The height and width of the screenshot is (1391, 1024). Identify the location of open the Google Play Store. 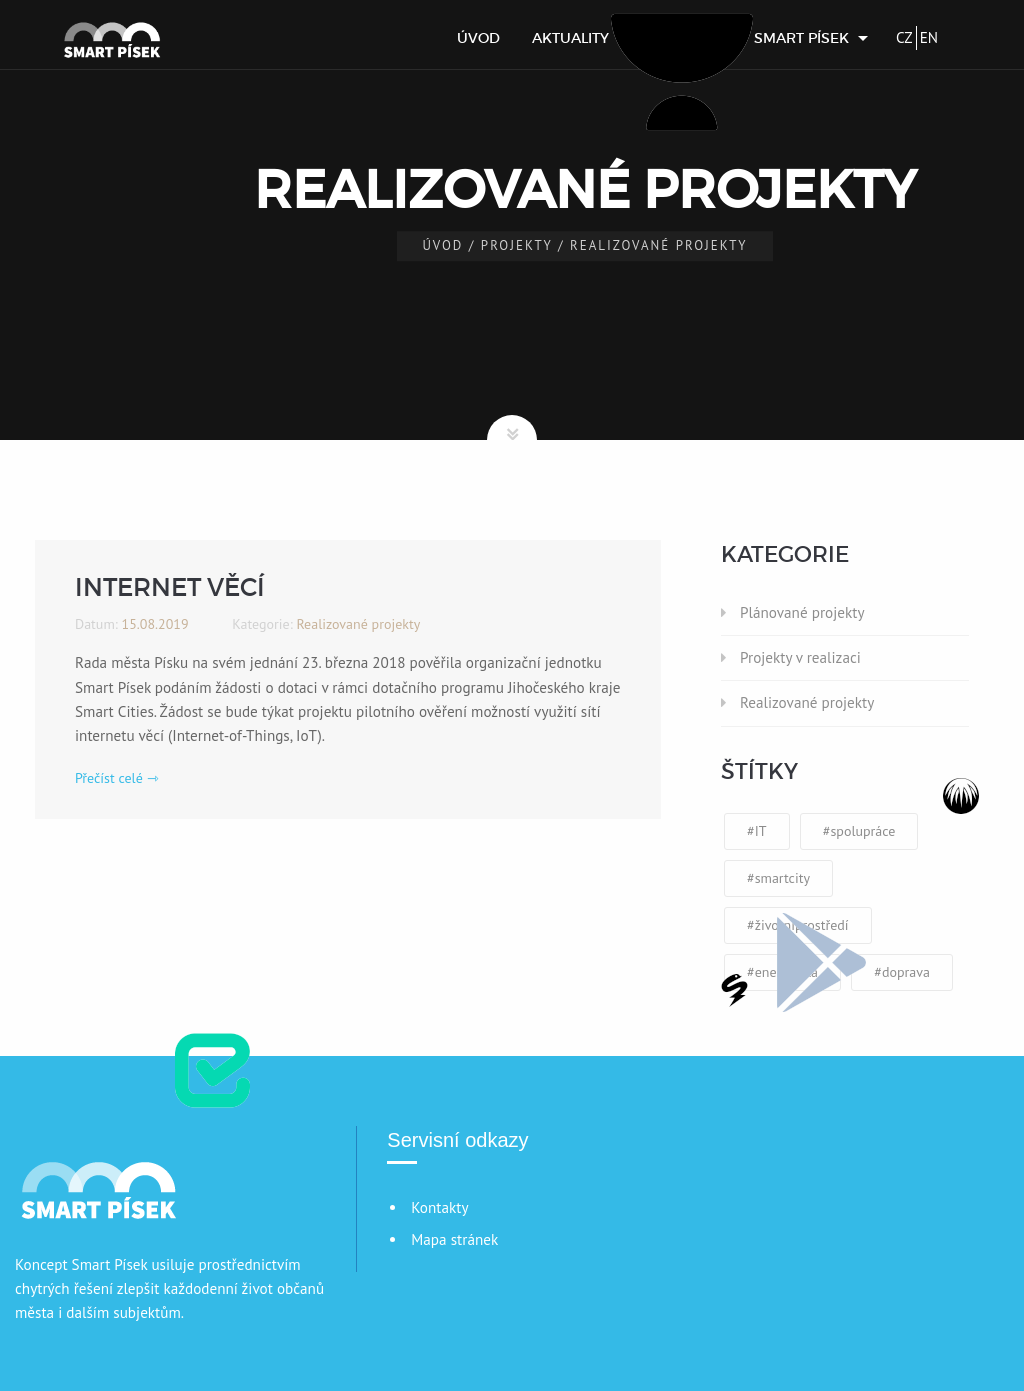
(821, 962).